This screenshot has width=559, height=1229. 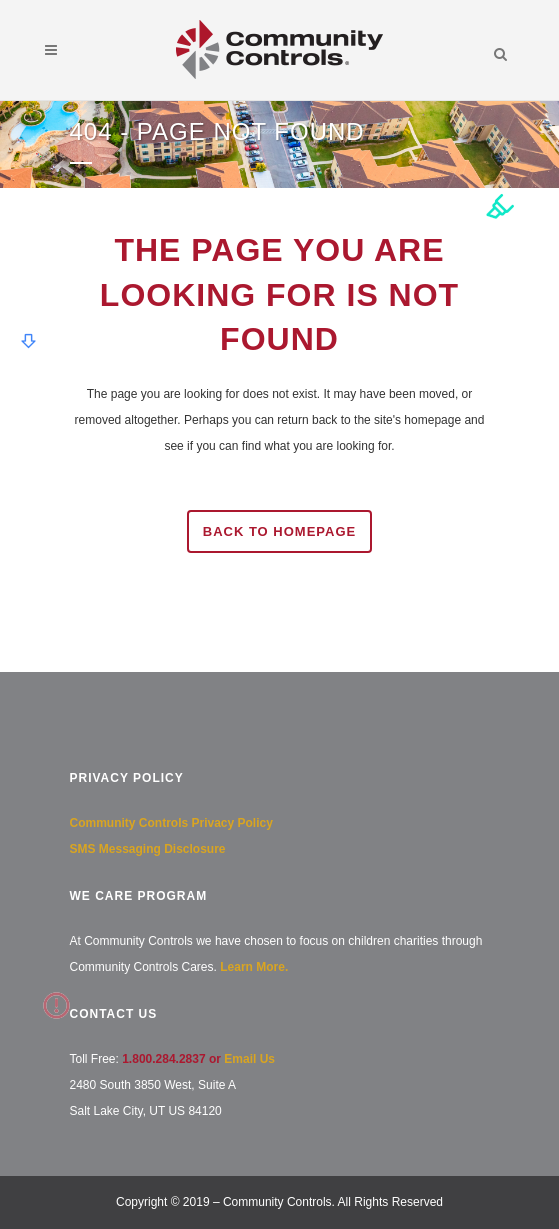 I want to click on indicates a warning or alert state, so click(x=56, y=1005).